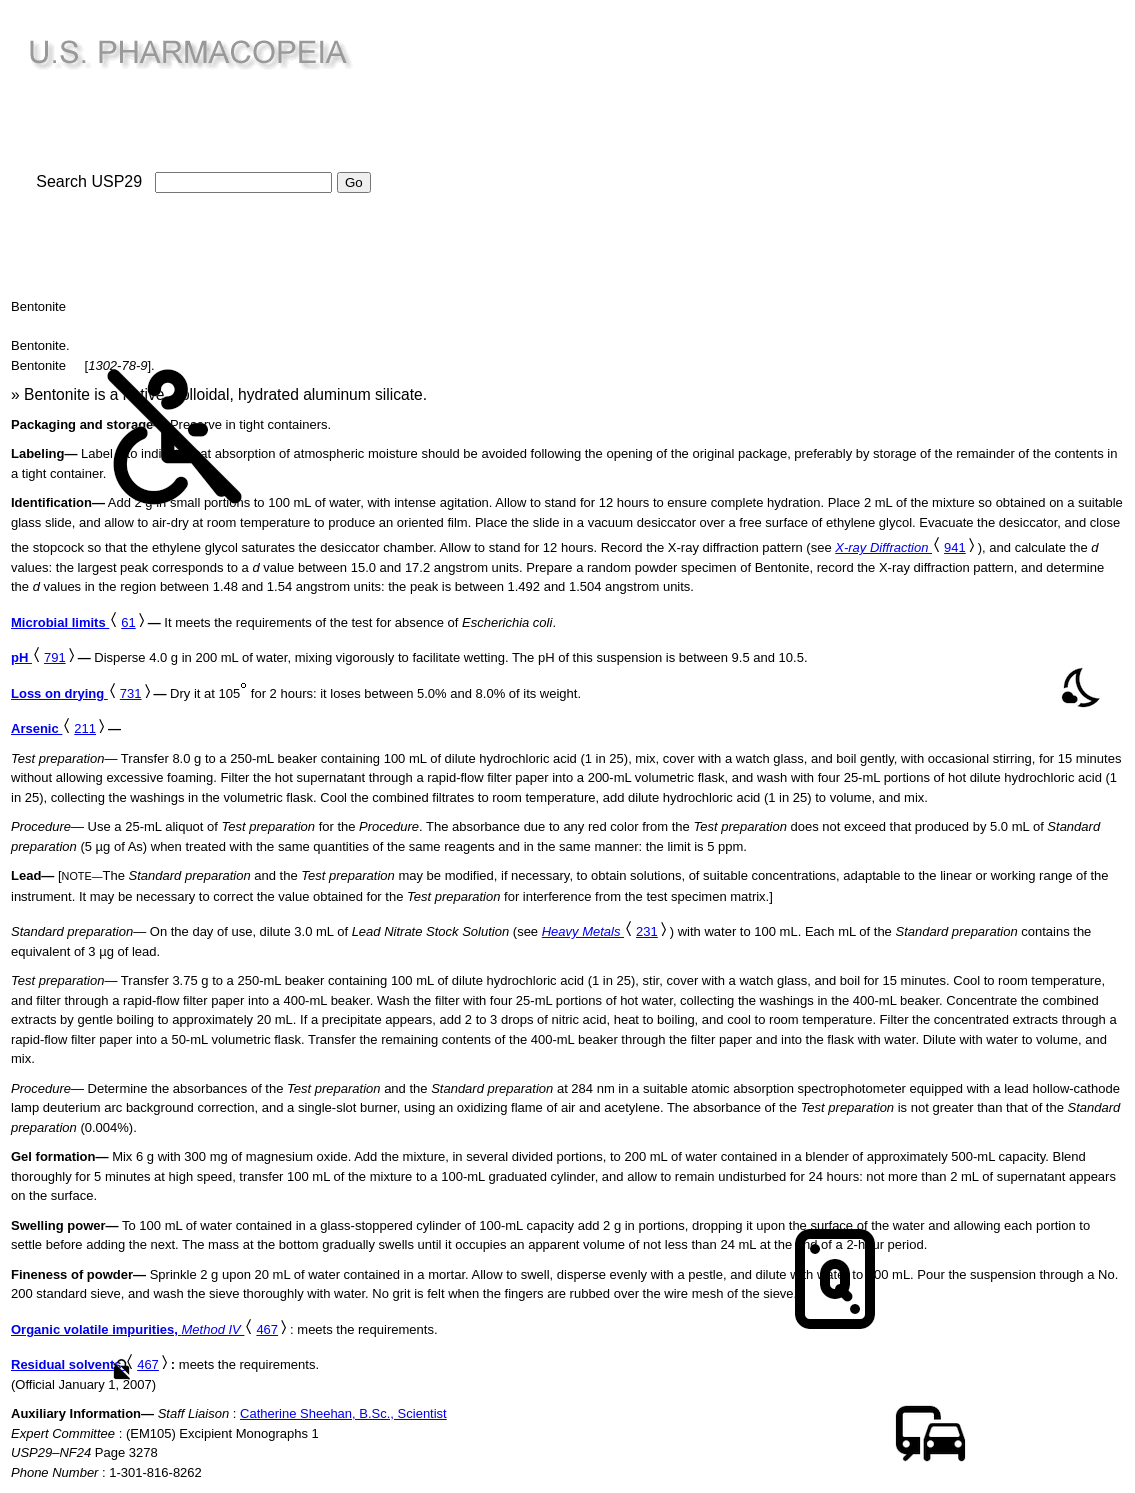 This screenshot has height=1493, width=1135. I want to click on indicates connection is not encrypted or secure, so click(121, 1369).